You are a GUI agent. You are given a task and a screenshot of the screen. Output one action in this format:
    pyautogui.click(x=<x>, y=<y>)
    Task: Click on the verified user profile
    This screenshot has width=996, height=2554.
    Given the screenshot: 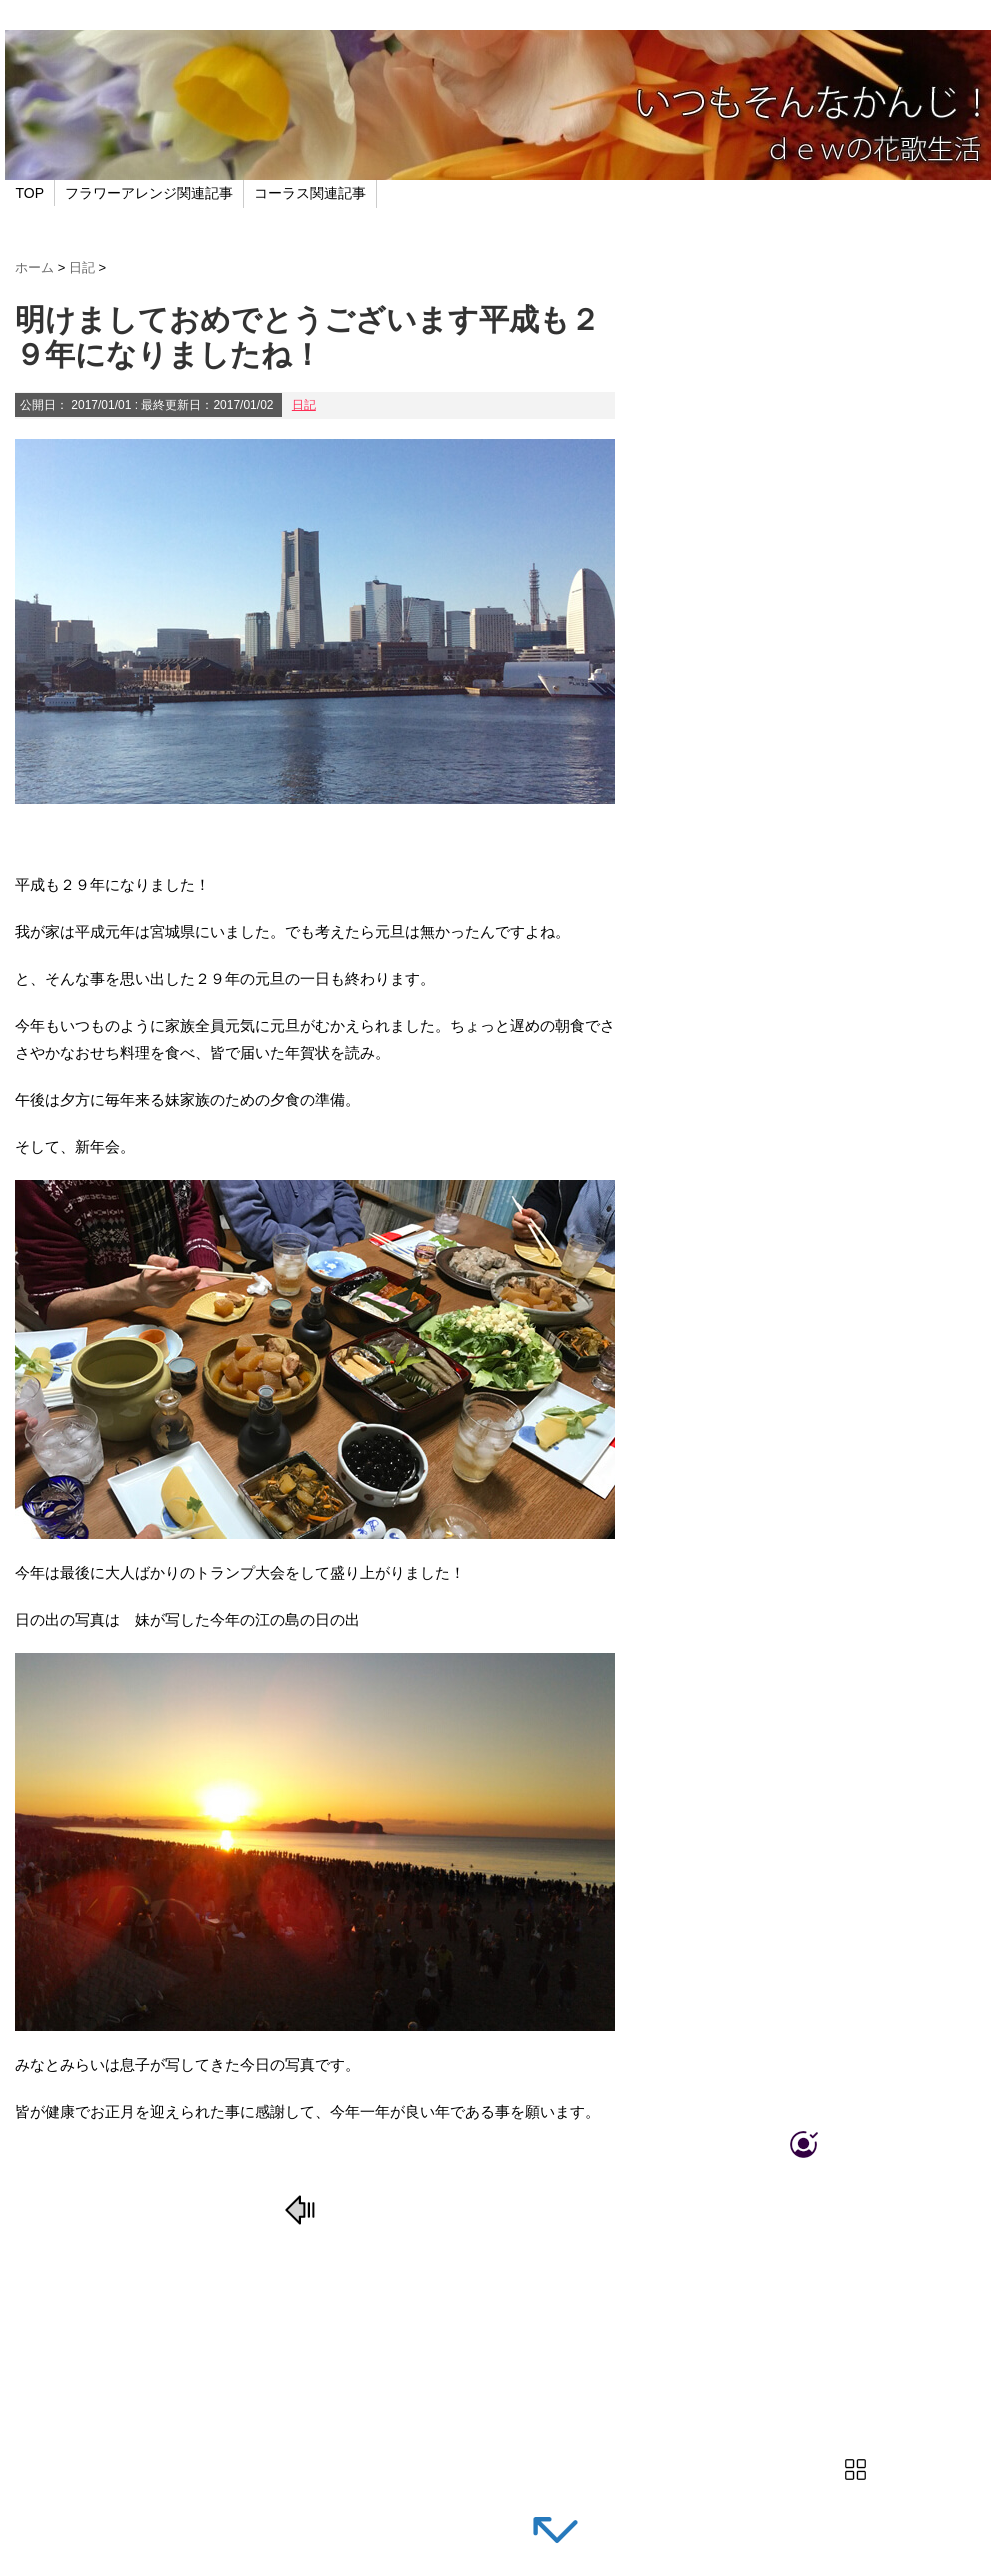 What is the action you would take?
    pyautogui.click(x=803, y=2144)
    